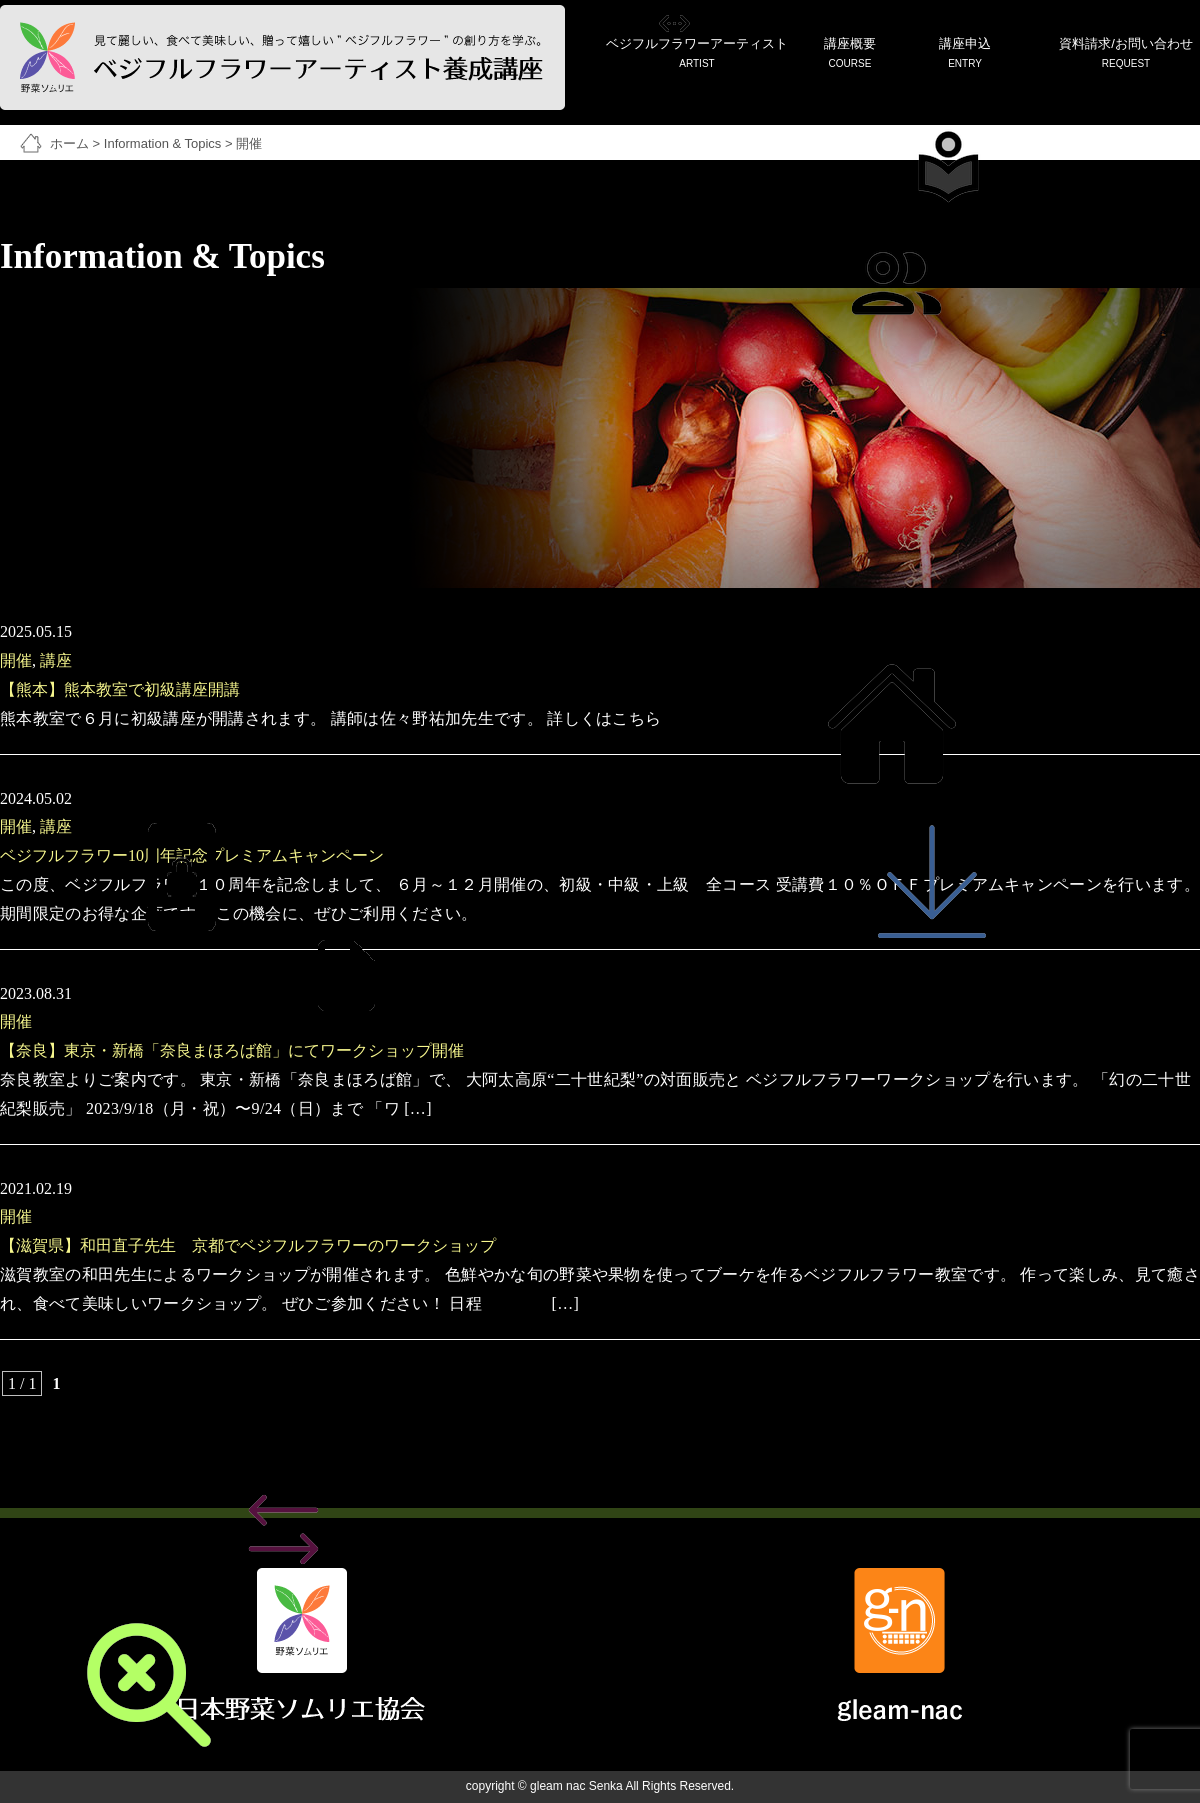  What do you see at coordinates (674, 23) in the screenshot?
I see `expand or collapse content horizontally` at bounding box center [674, 23].